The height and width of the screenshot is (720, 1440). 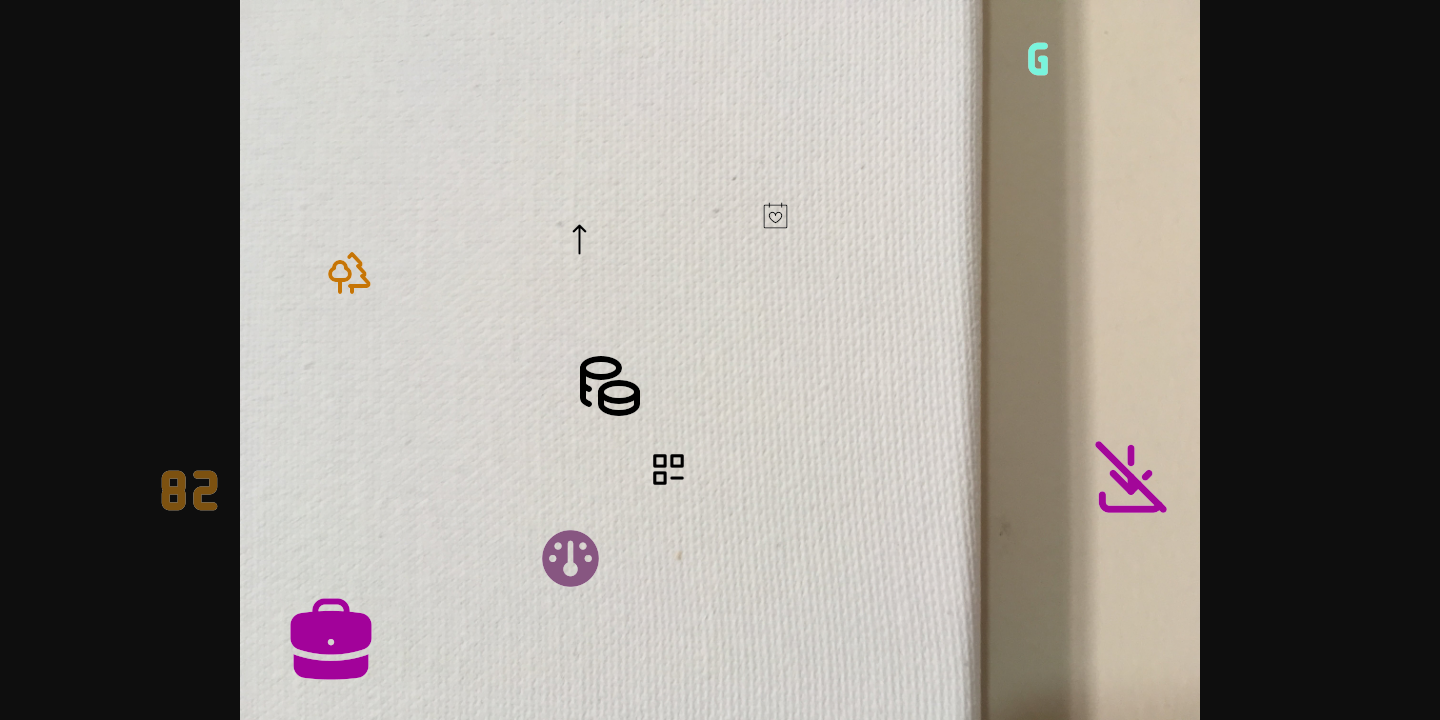 What do you see at coordinates (189, 490) in the screenshot?
I see `displays the number 82 as a label or badge` at bounding box center [189, 490].